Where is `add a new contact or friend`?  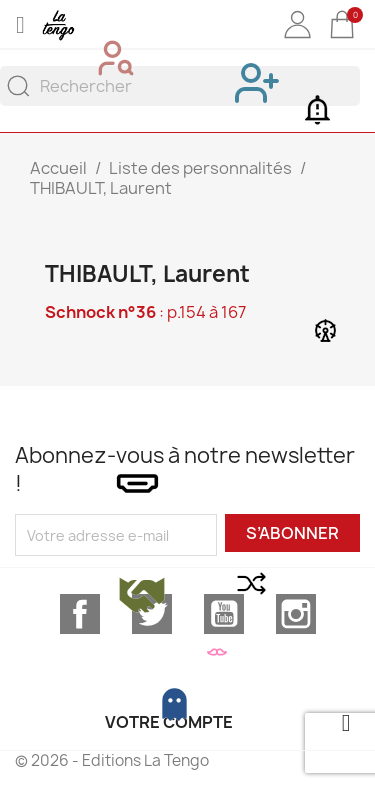
add a new contact or friend is located at coordinates (257, 83).